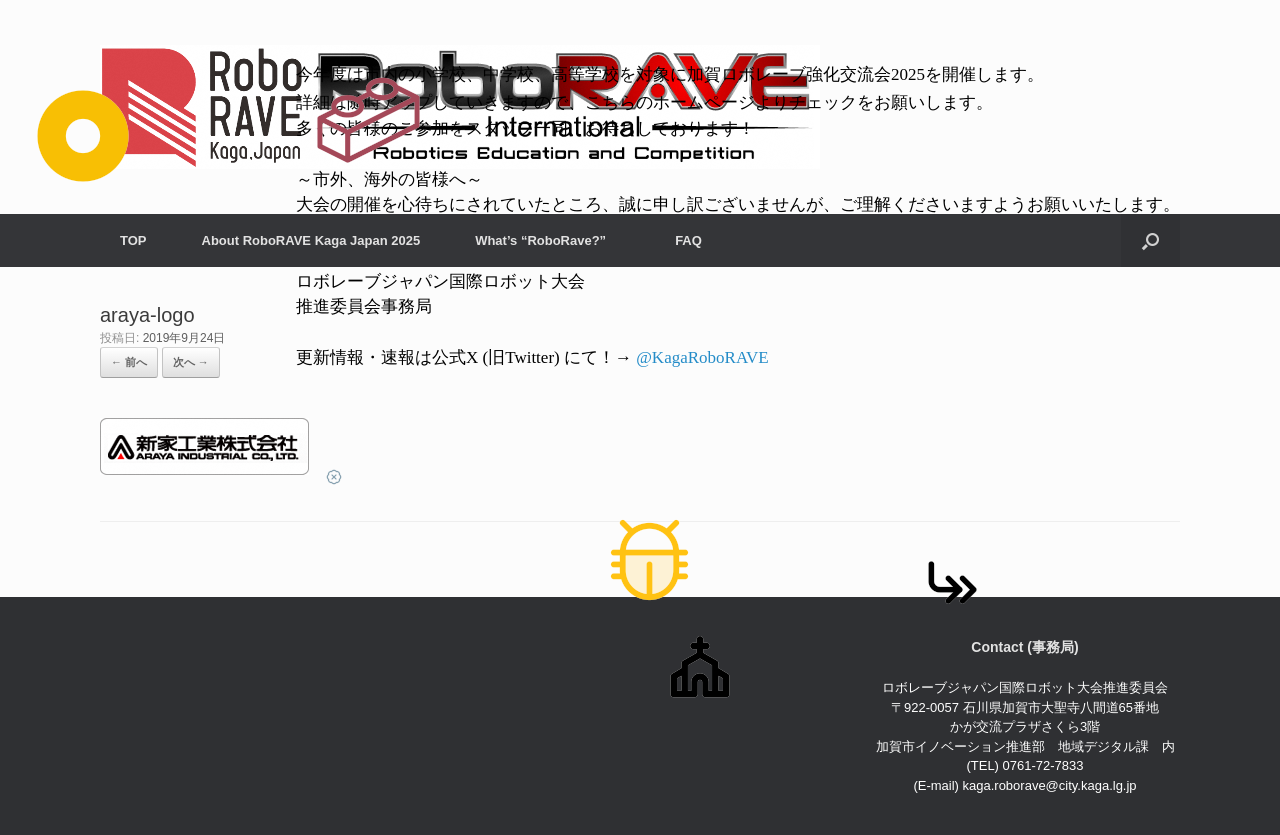  What do you see at coordinates (368, 118) in the screenshot?
I see `access building blocks or modular components` at bounding box center [368, 118].